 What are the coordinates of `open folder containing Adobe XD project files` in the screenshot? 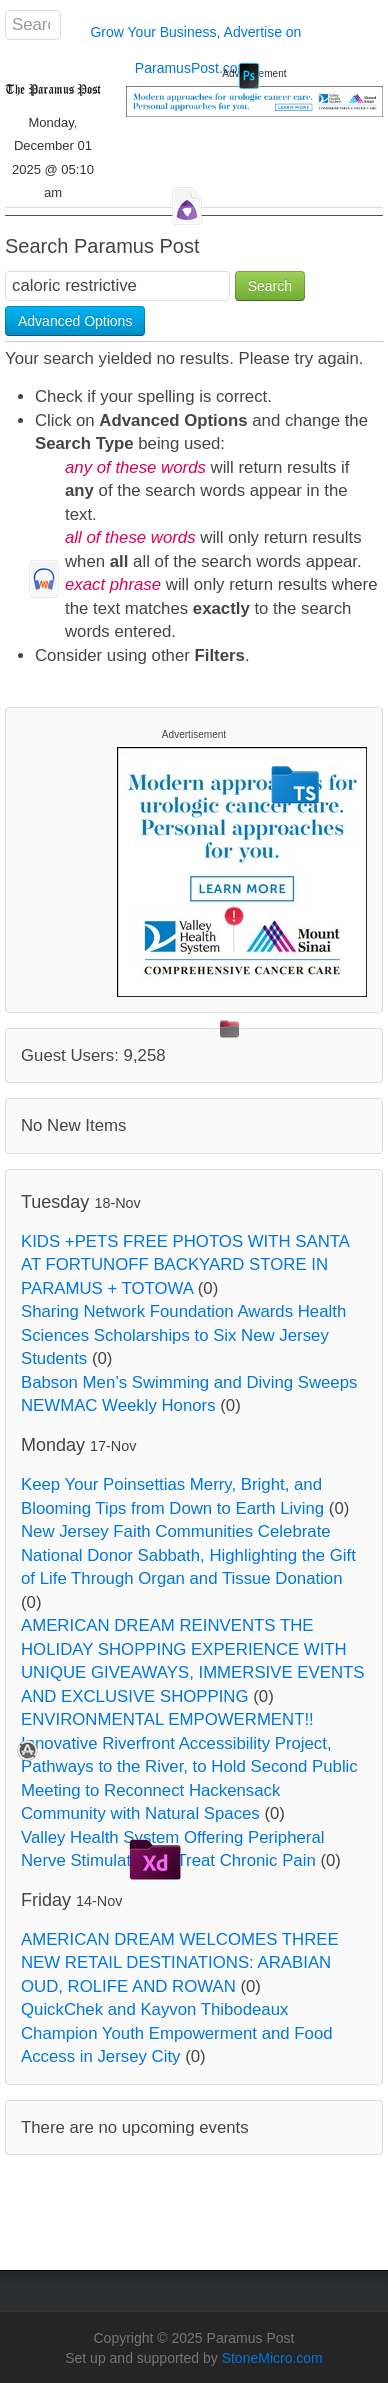 It's located at (155, 1861).